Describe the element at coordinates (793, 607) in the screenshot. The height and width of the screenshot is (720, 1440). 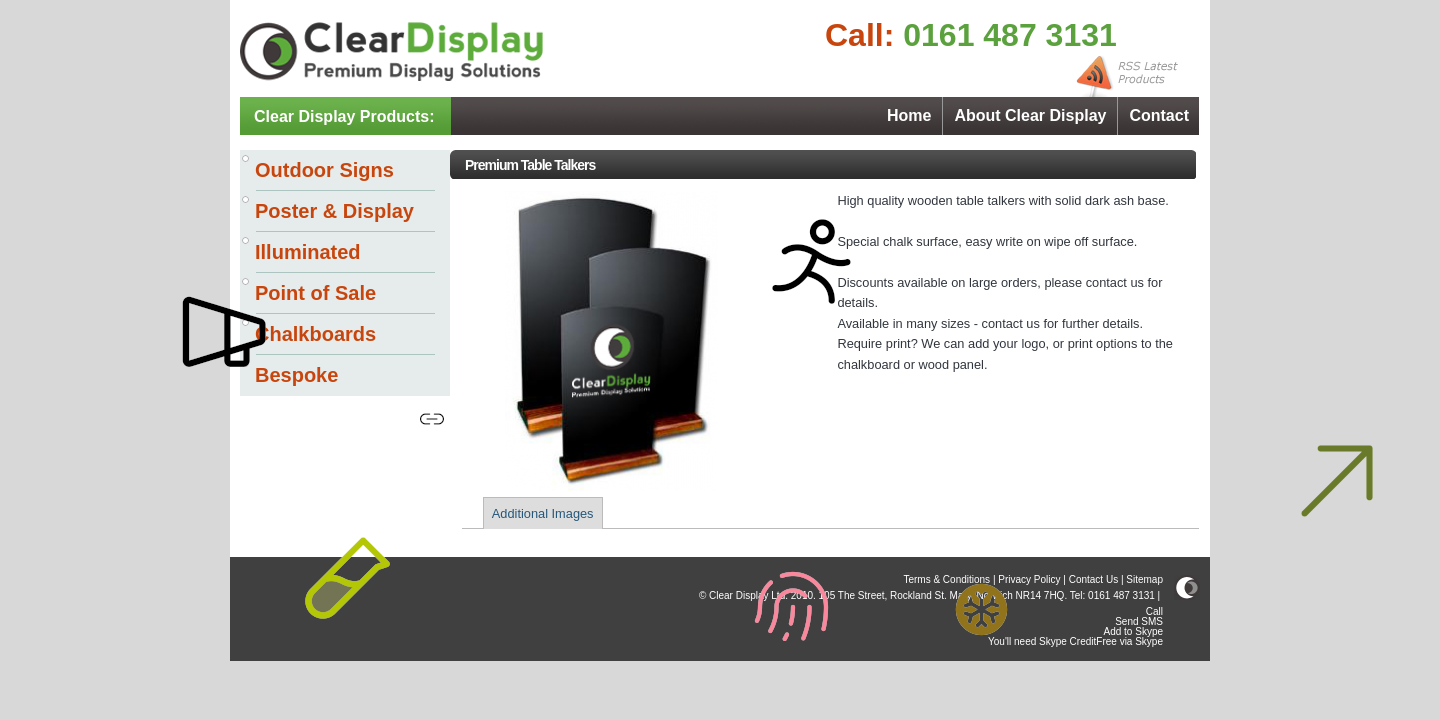
I see `authenticate with fingerprint` at that location.